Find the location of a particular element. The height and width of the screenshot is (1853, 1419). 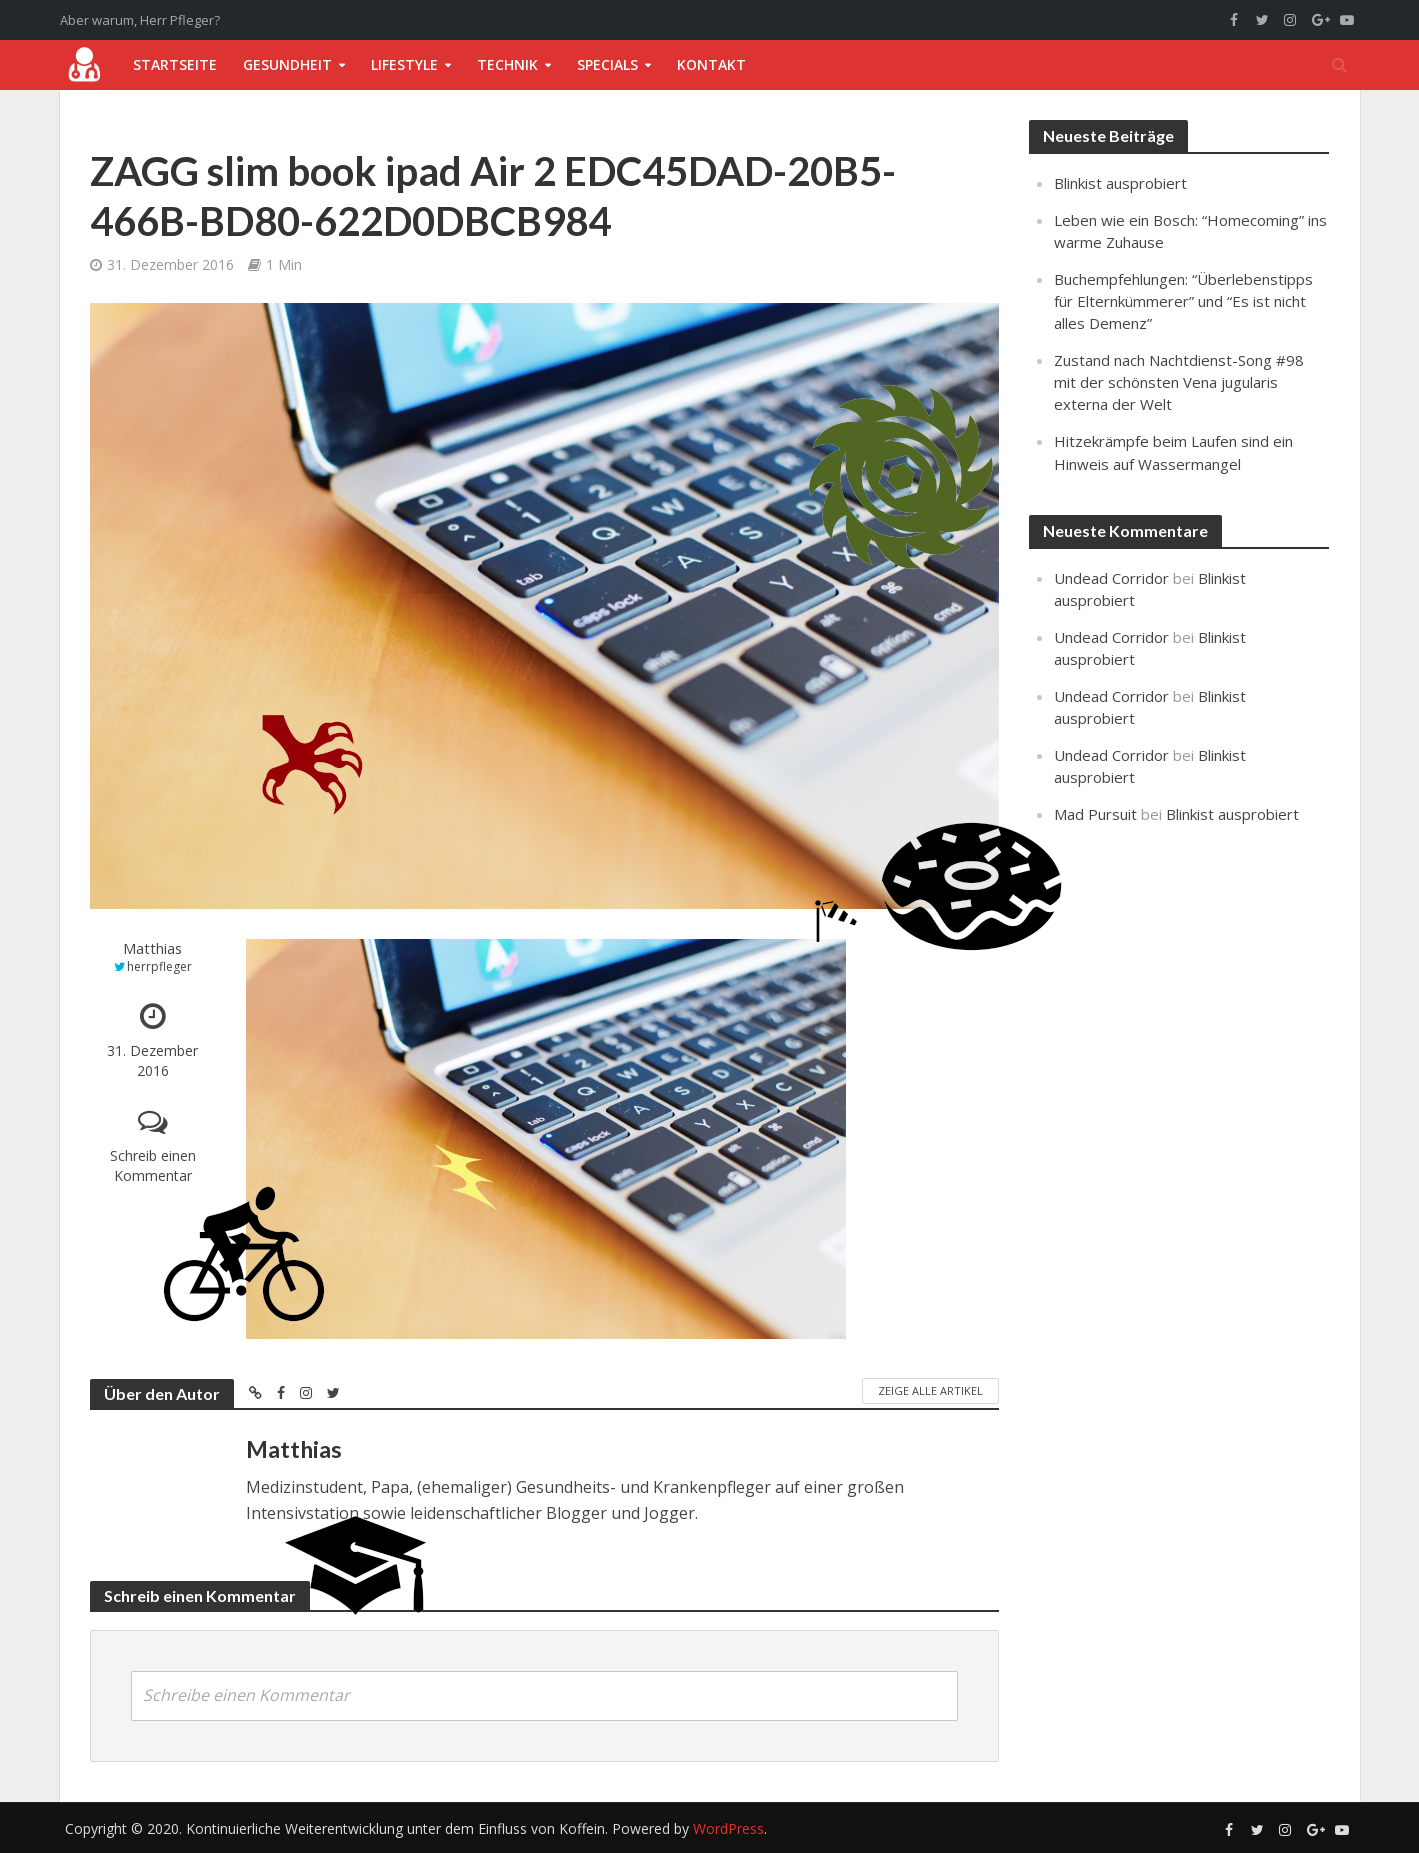

access education or learning features is located at coordinates (355, 1566).